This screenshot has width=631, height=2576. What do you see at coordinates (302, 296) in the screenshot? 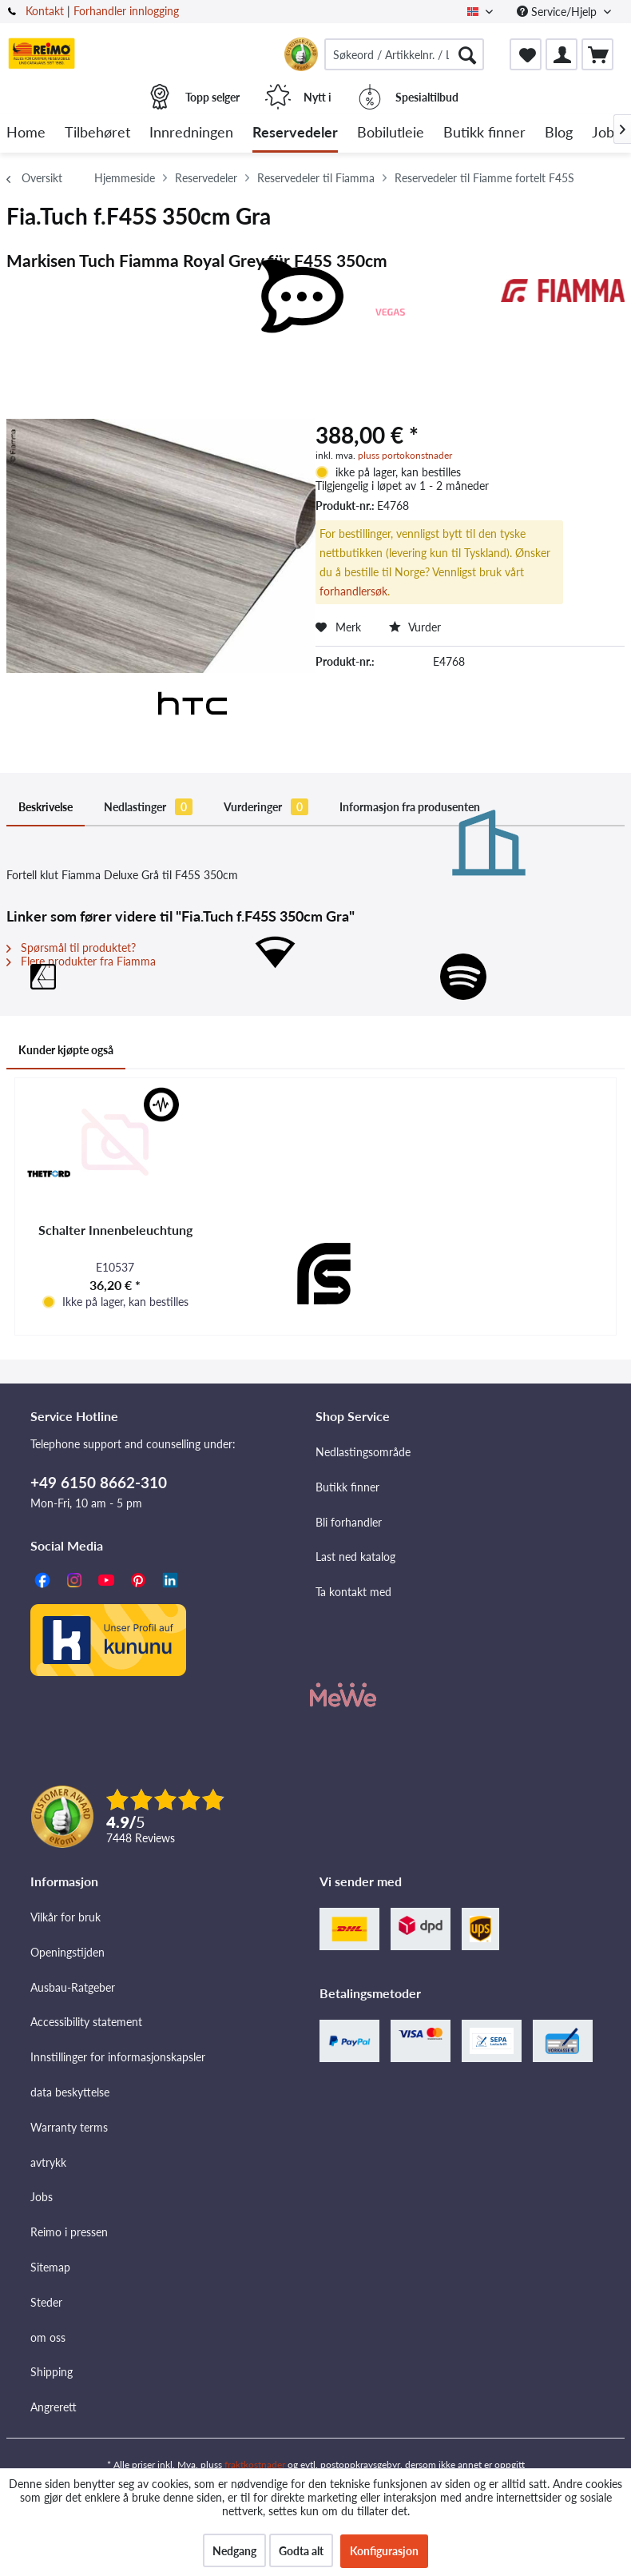
I see `open Rocket.Chat messaging app` at bounding box center [302, 296].